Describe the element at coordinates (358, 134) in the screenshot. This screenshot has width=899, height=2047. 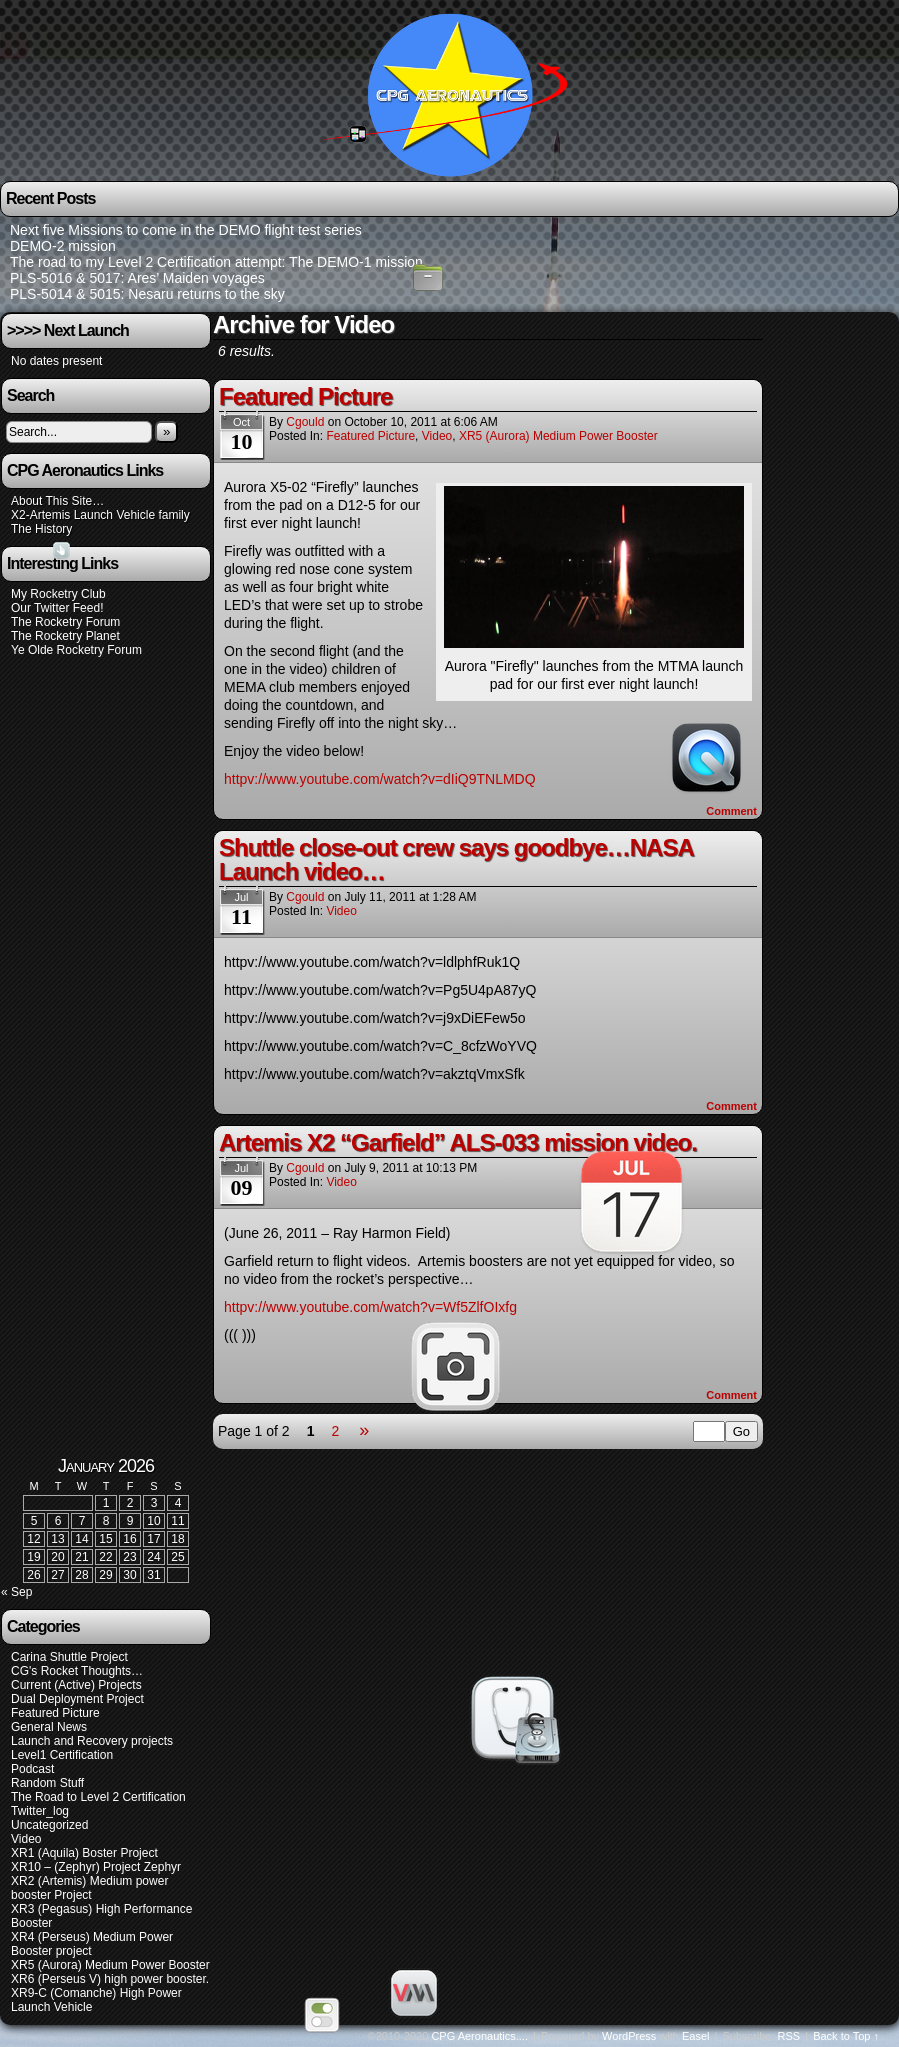
I see `open mission control to view all windows and desktops` at that location.